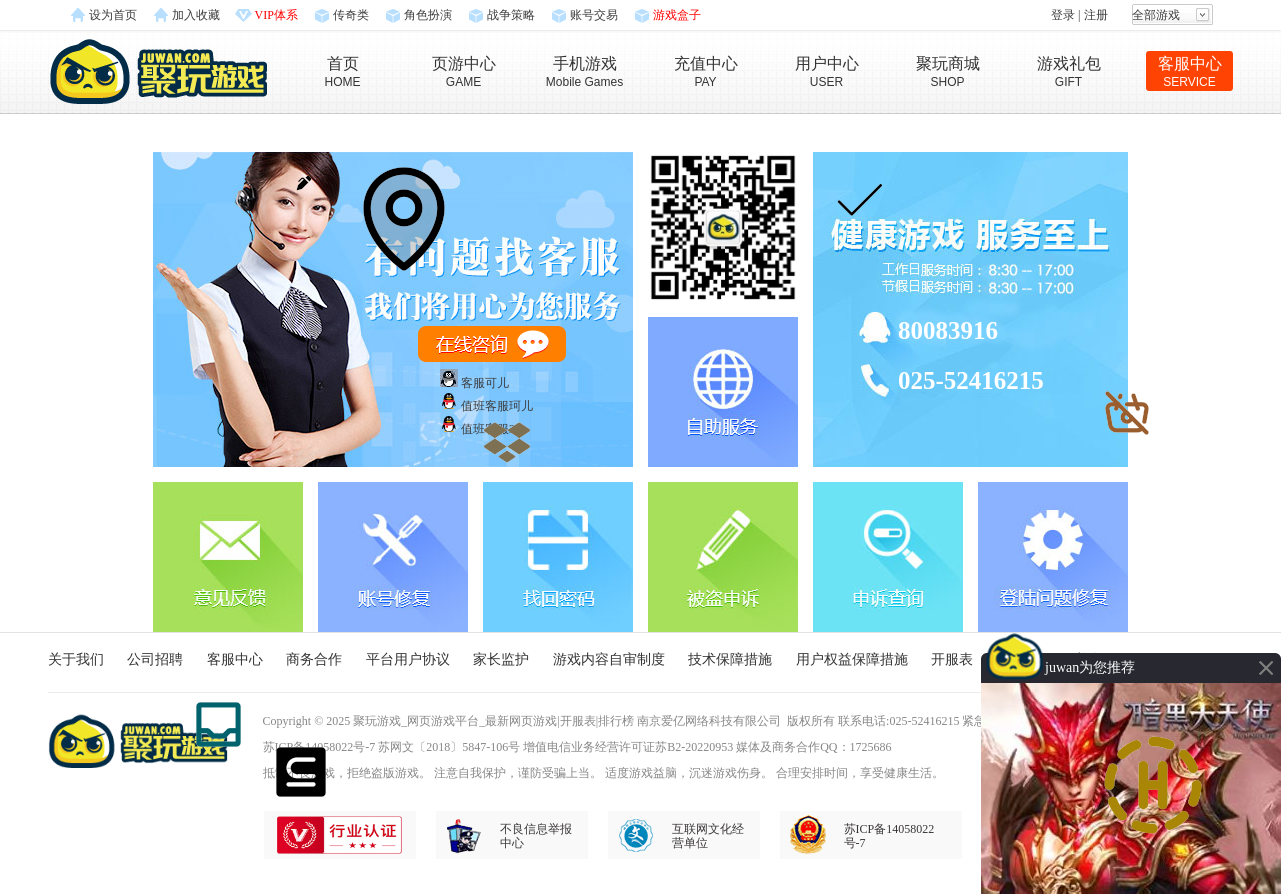 The height and width of the screenshot is (894, 1281). Describe the element at coordinates (1153, 785) in the screenshot. I see `indicates a helipad or helicopter landing zone` at that location.